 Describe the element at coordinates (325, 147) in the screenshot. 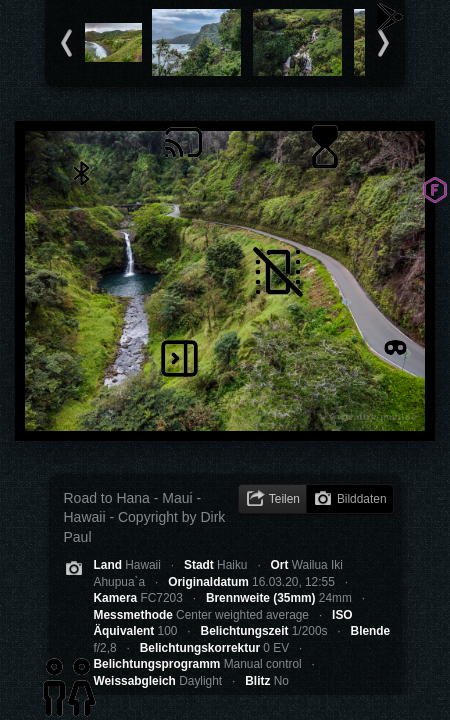

I see `indicates loading or processing in progress` at that location.